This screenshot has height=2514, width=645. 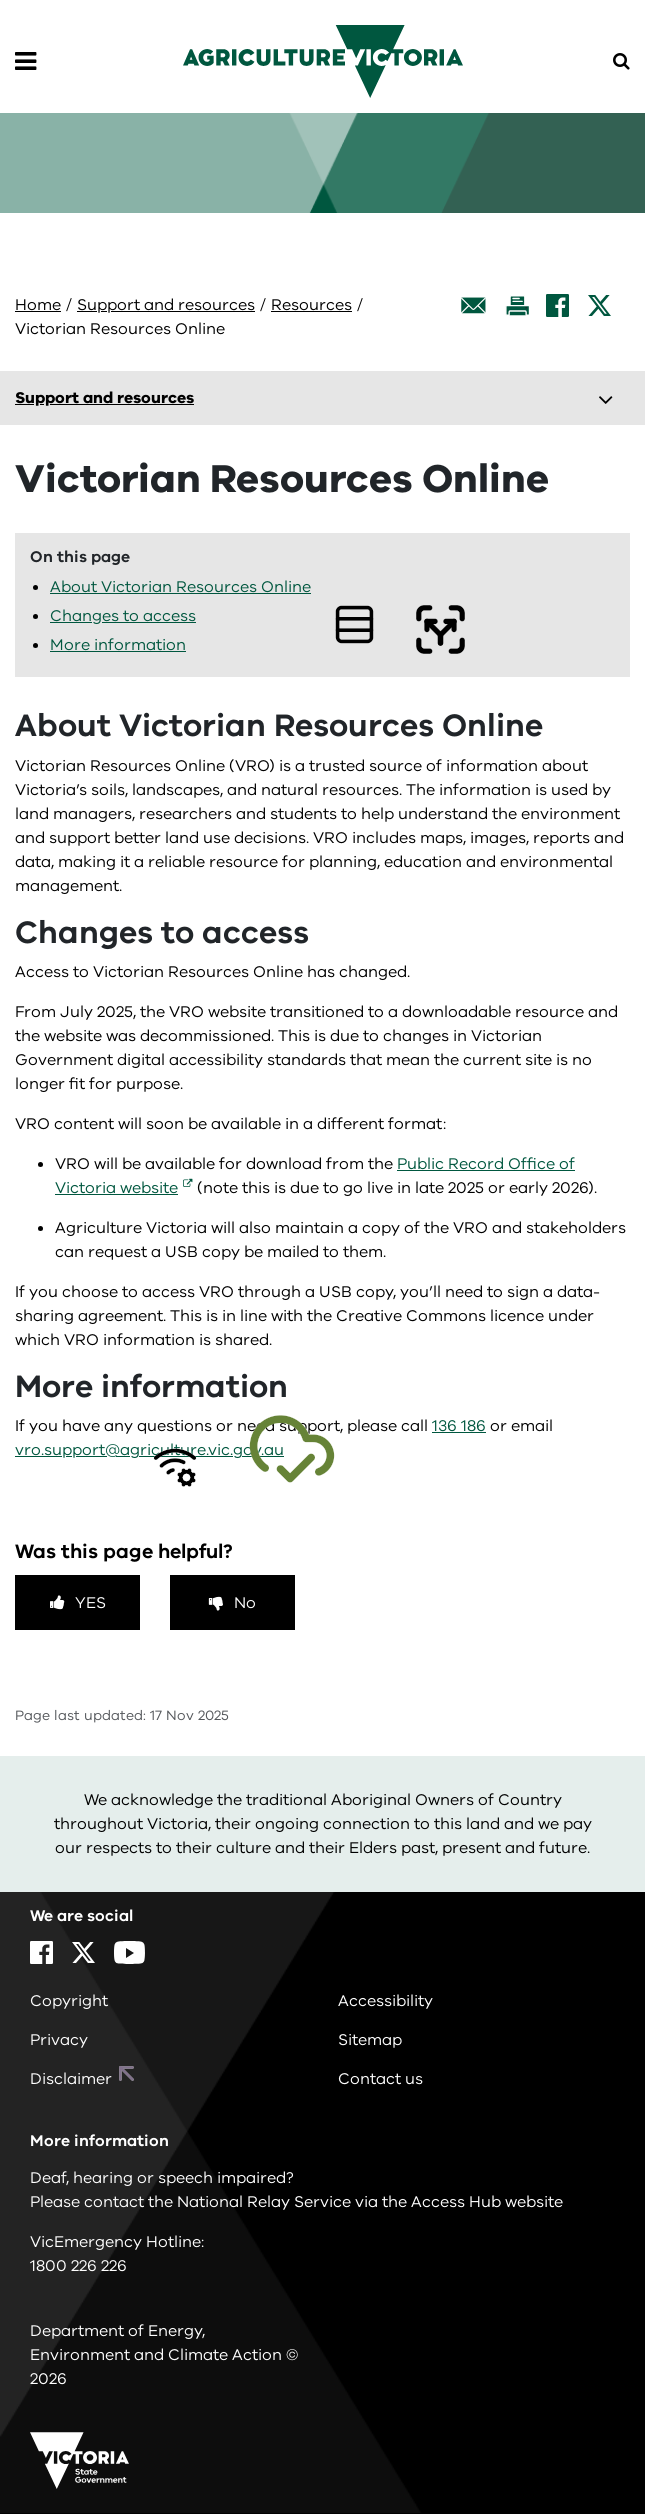 I want to click on switch to list view, so click(x=354, y=624).